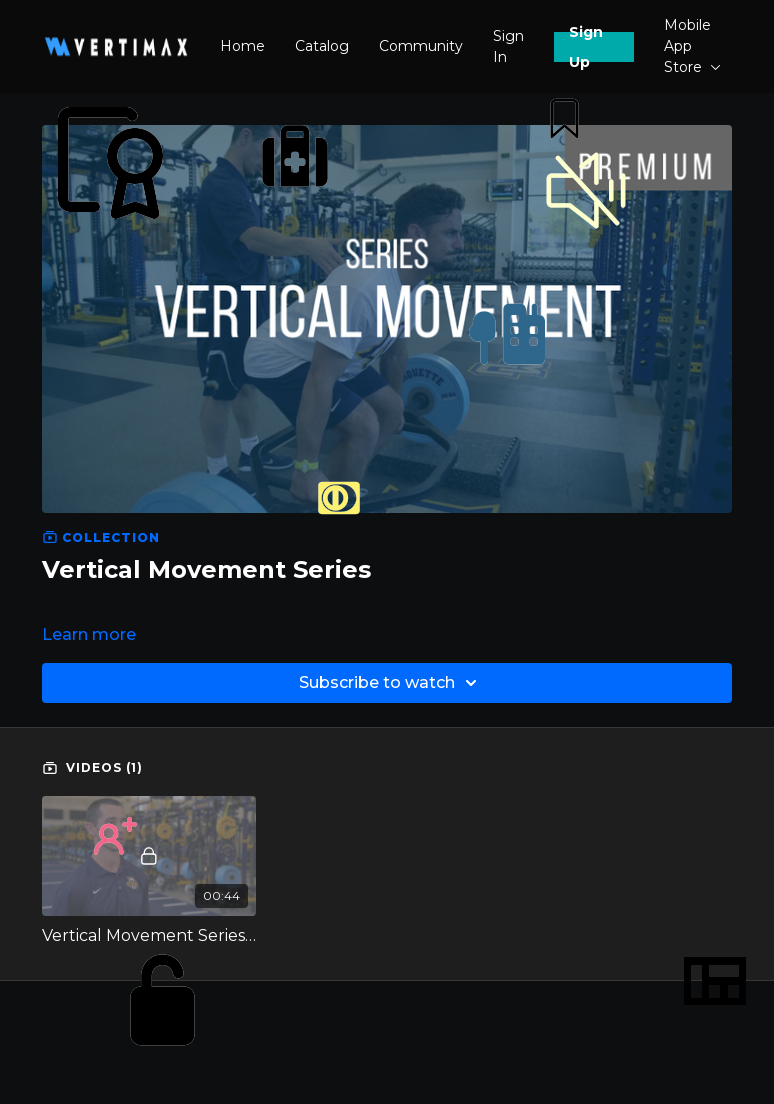  What do you see at coordinates (564, 118) in the screenshot?
I see `save this item for later` at bounding box center [564, 118].